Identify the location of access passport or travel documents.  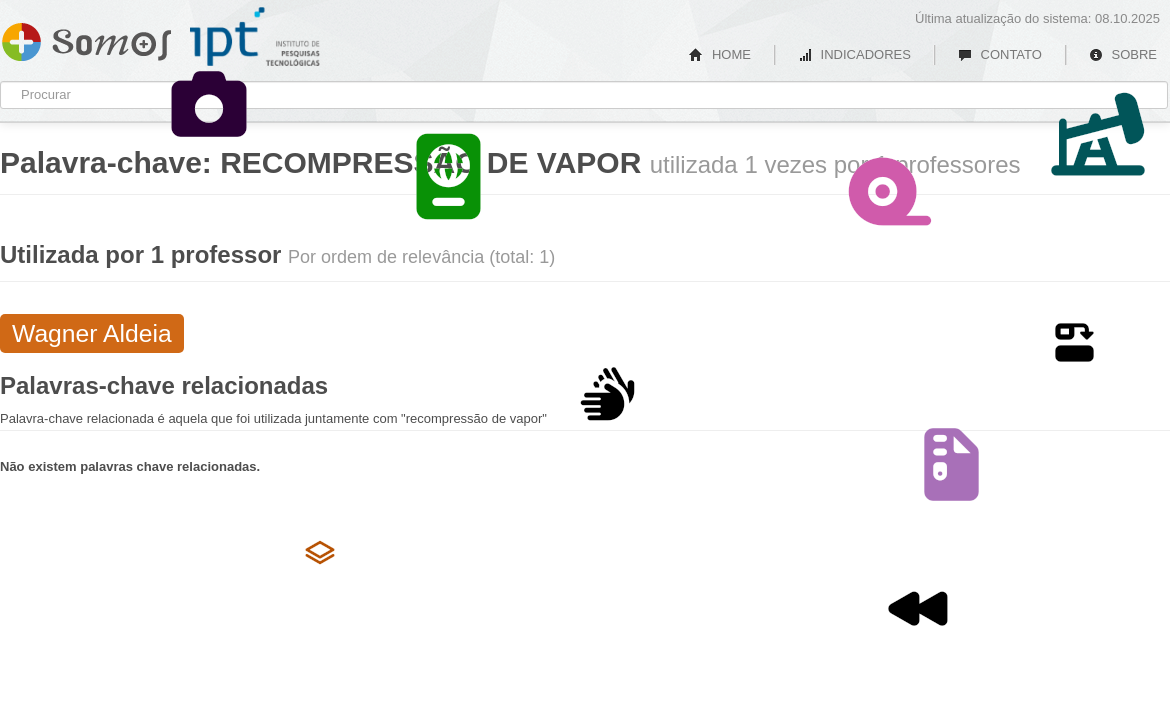
(448, 176).